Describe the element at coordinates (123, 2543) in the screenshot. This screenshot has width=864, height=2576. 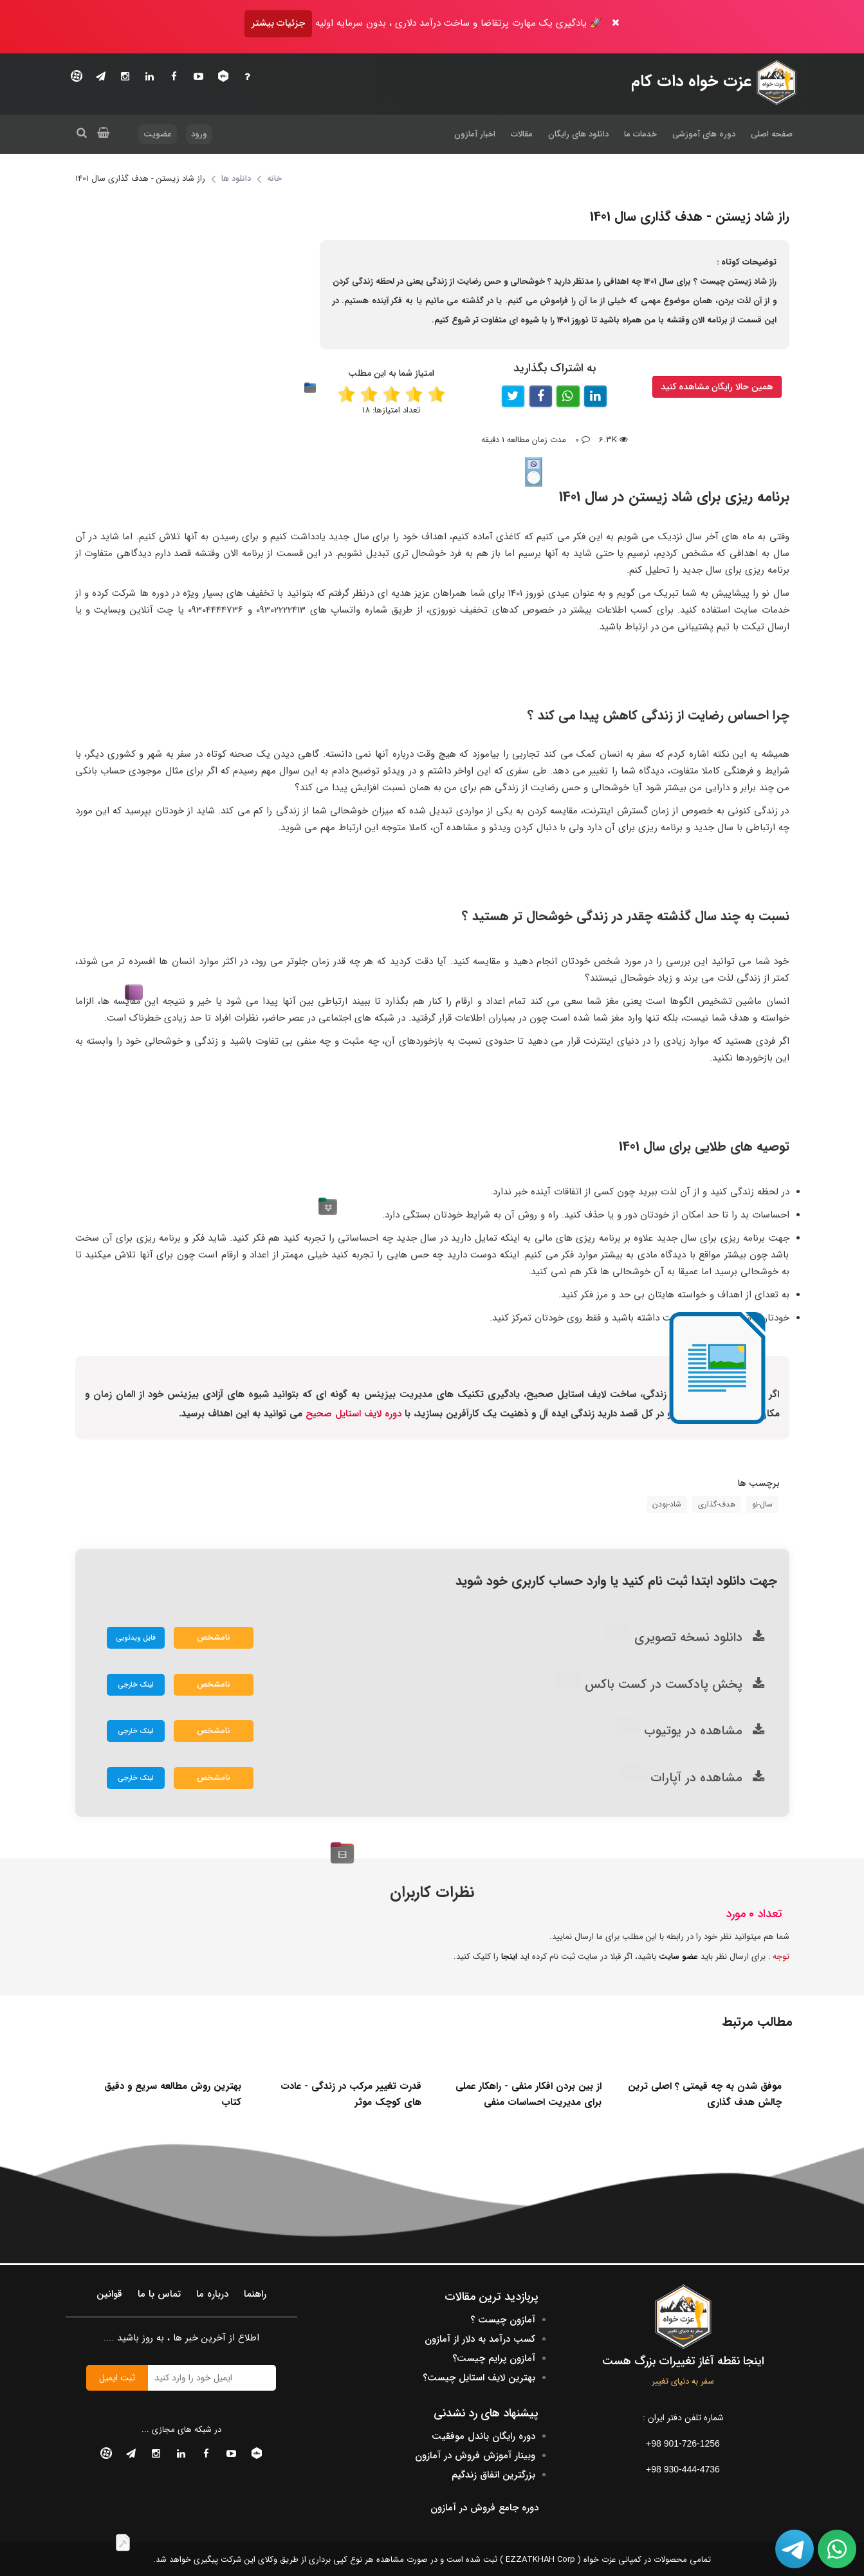
I see `a cmake build configuration file` at that location.